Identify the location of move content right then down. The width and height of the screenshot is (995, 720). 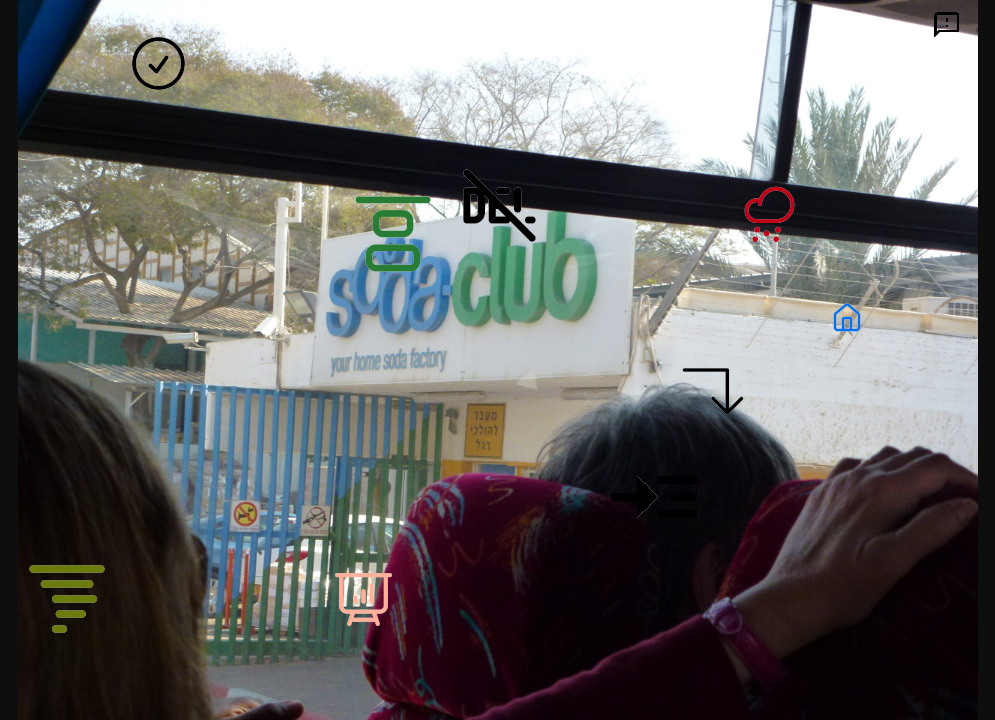
(713, 389).